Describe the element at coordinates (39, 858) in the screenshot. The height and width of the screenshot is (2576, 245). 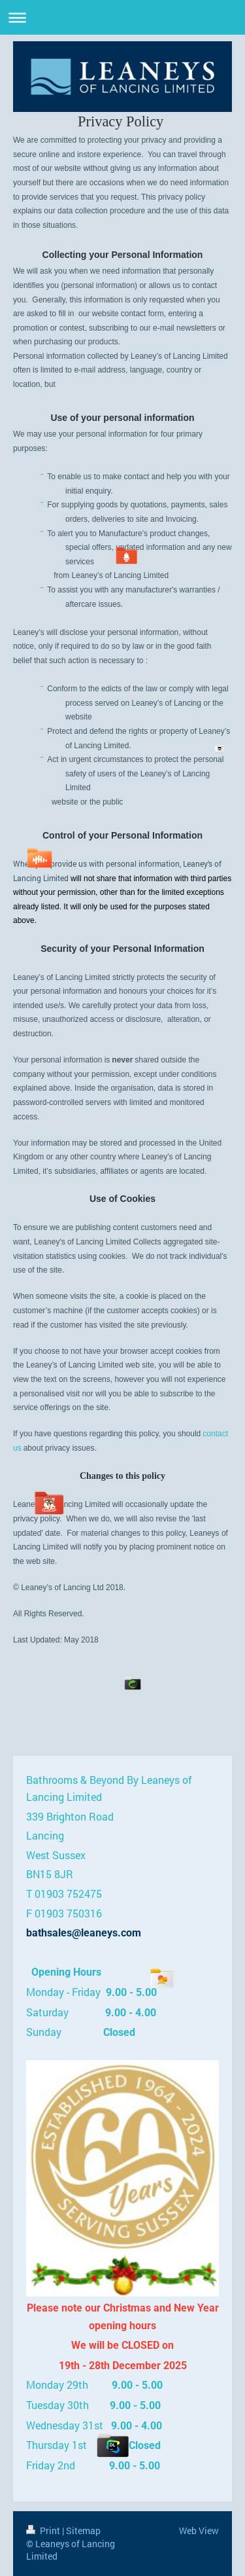
I see `open castbox podcast downloads folder` at that location.